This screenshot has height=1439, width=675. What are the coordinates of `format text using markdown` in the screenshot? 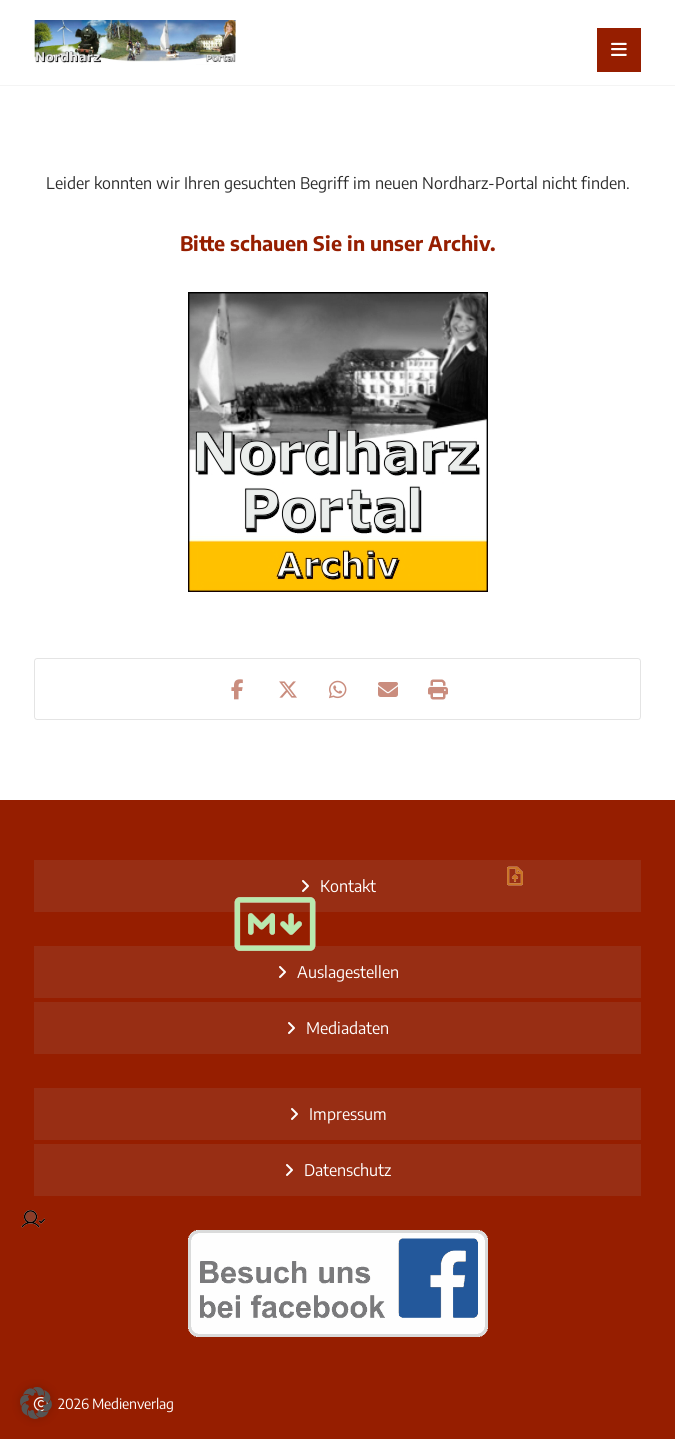 It's located at (275, 924).